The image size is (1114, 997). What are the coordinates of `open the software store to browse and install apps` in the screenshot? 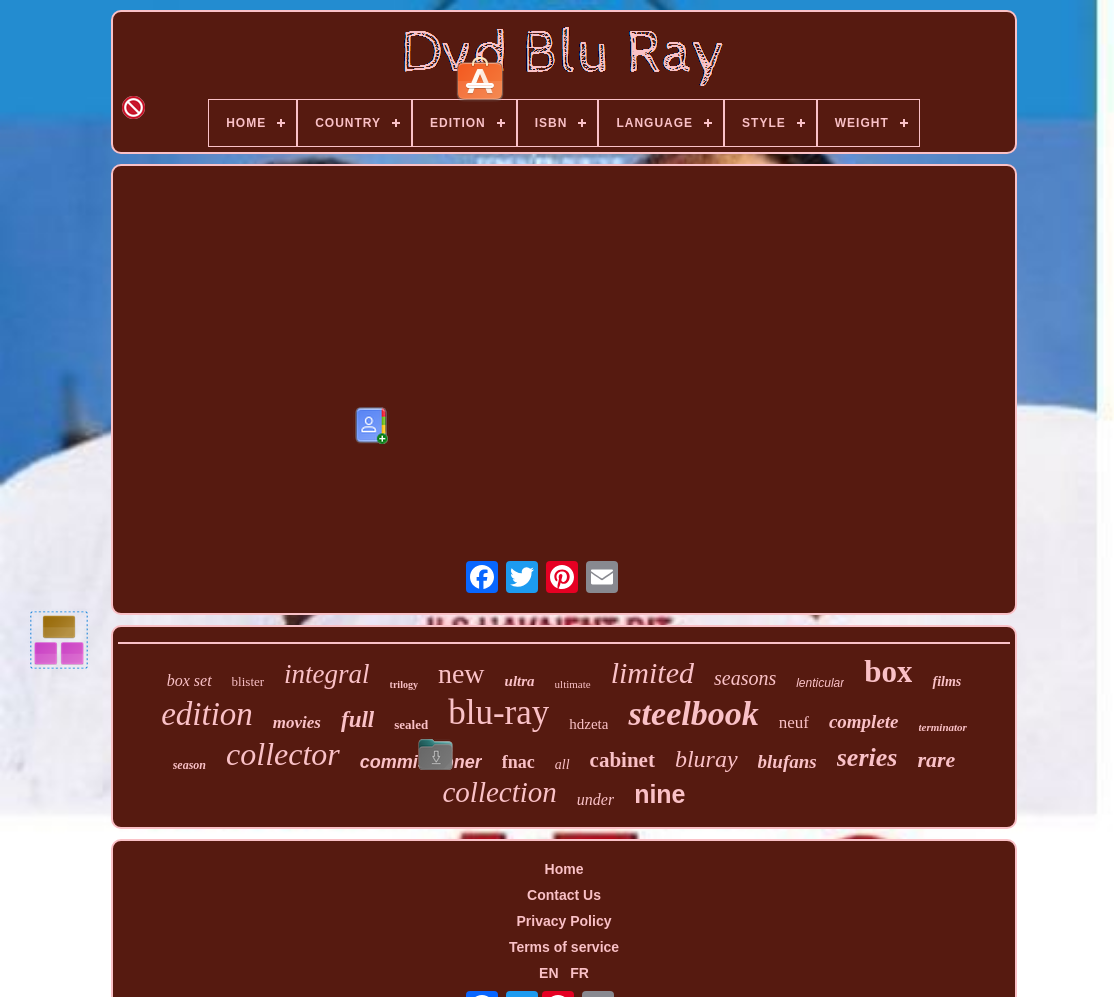 It's located at (480, 81).